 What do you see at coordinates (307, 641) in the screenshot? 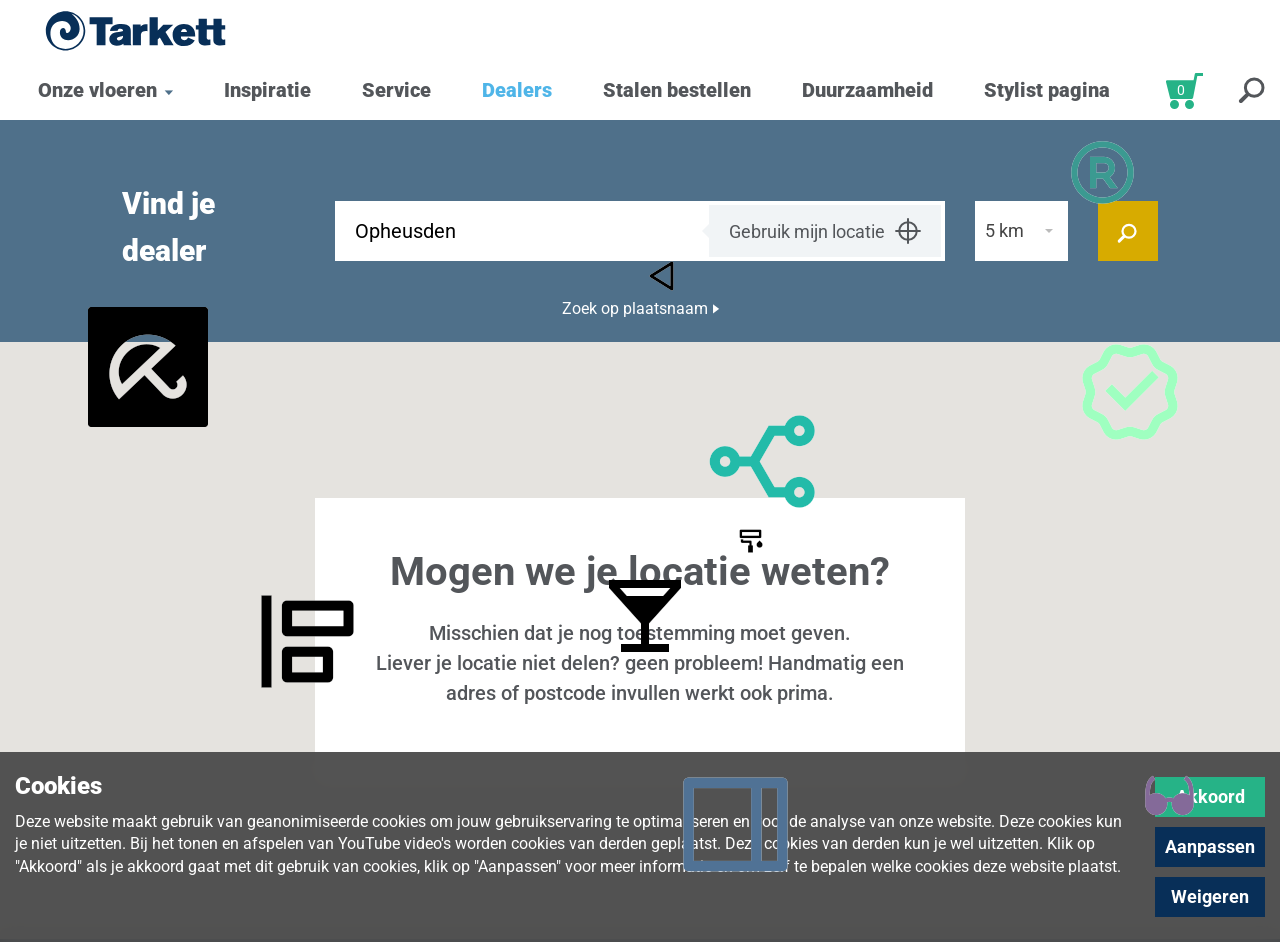
I see `align selected items to the left edge` at bounding box center [307, 641].